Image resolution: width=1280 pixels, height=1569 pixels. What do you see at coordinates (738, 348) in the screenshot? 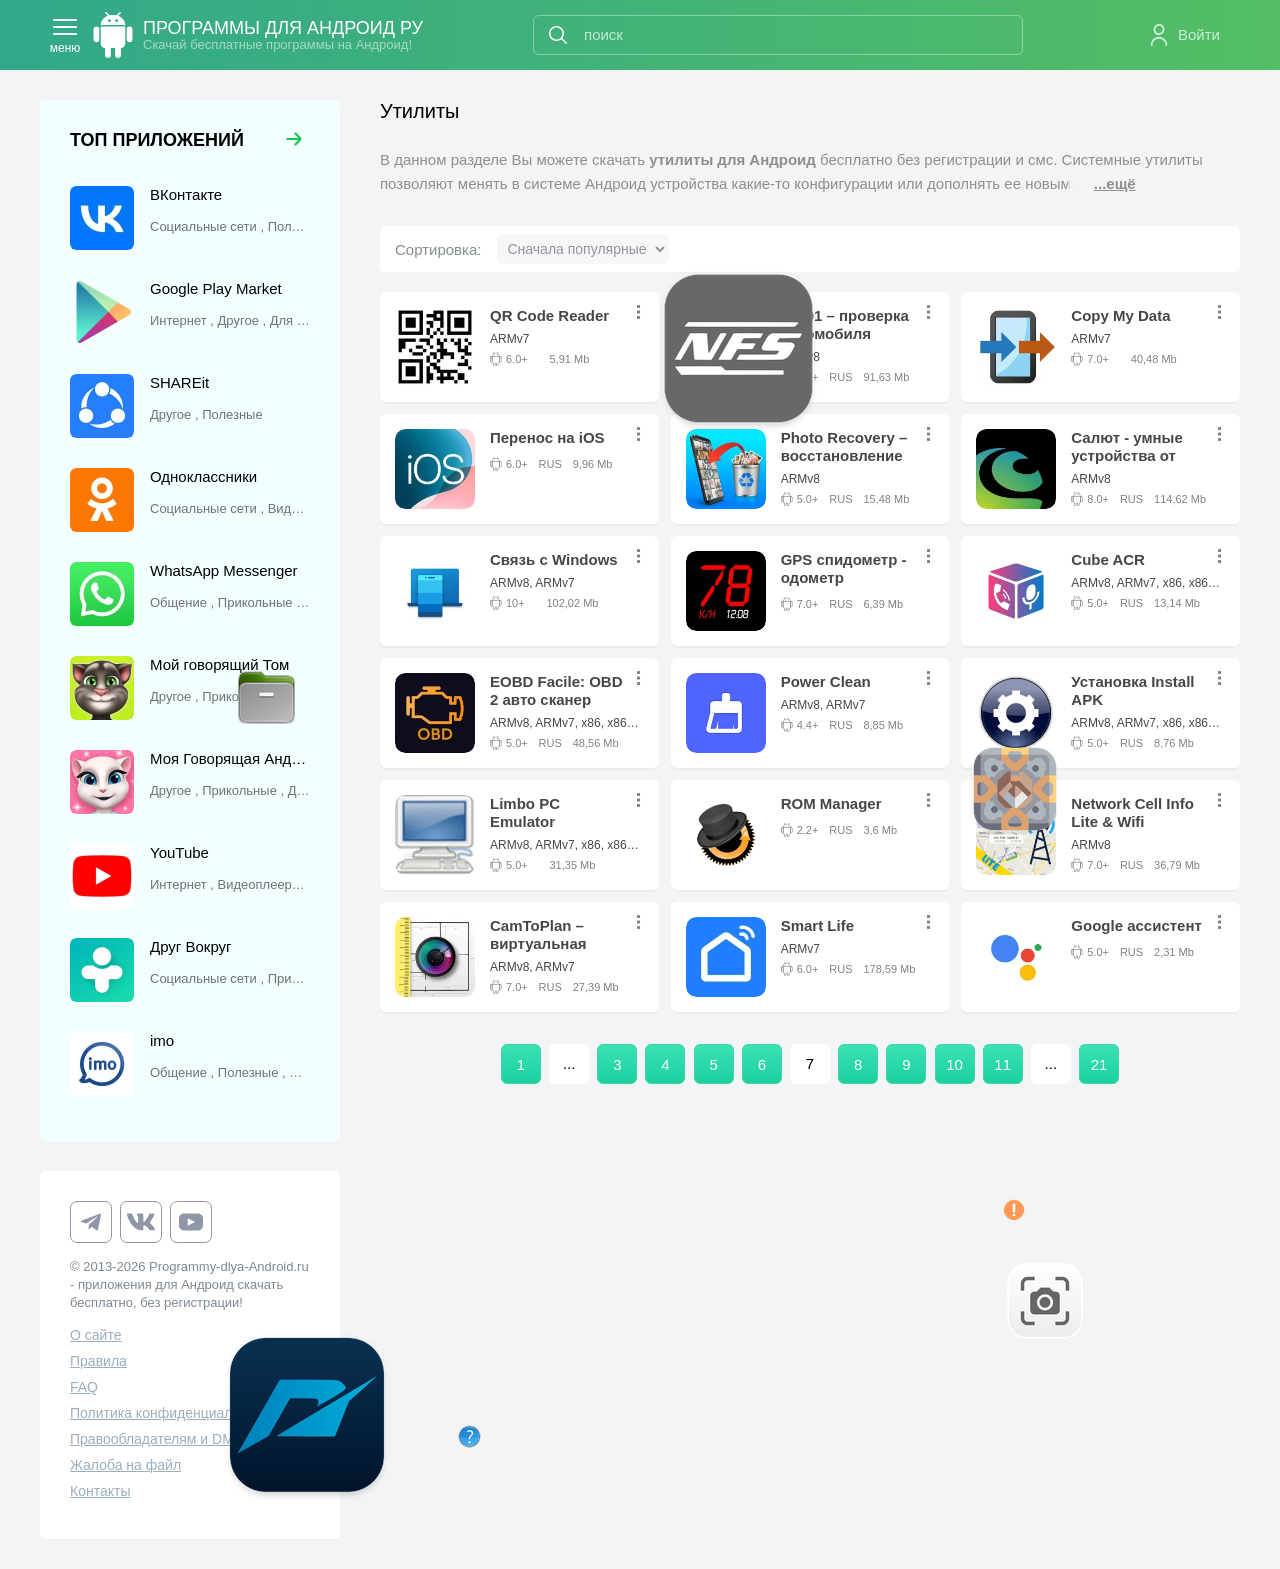
I see `launch need for speed underground 2 game` at bounding box center [738, 348].